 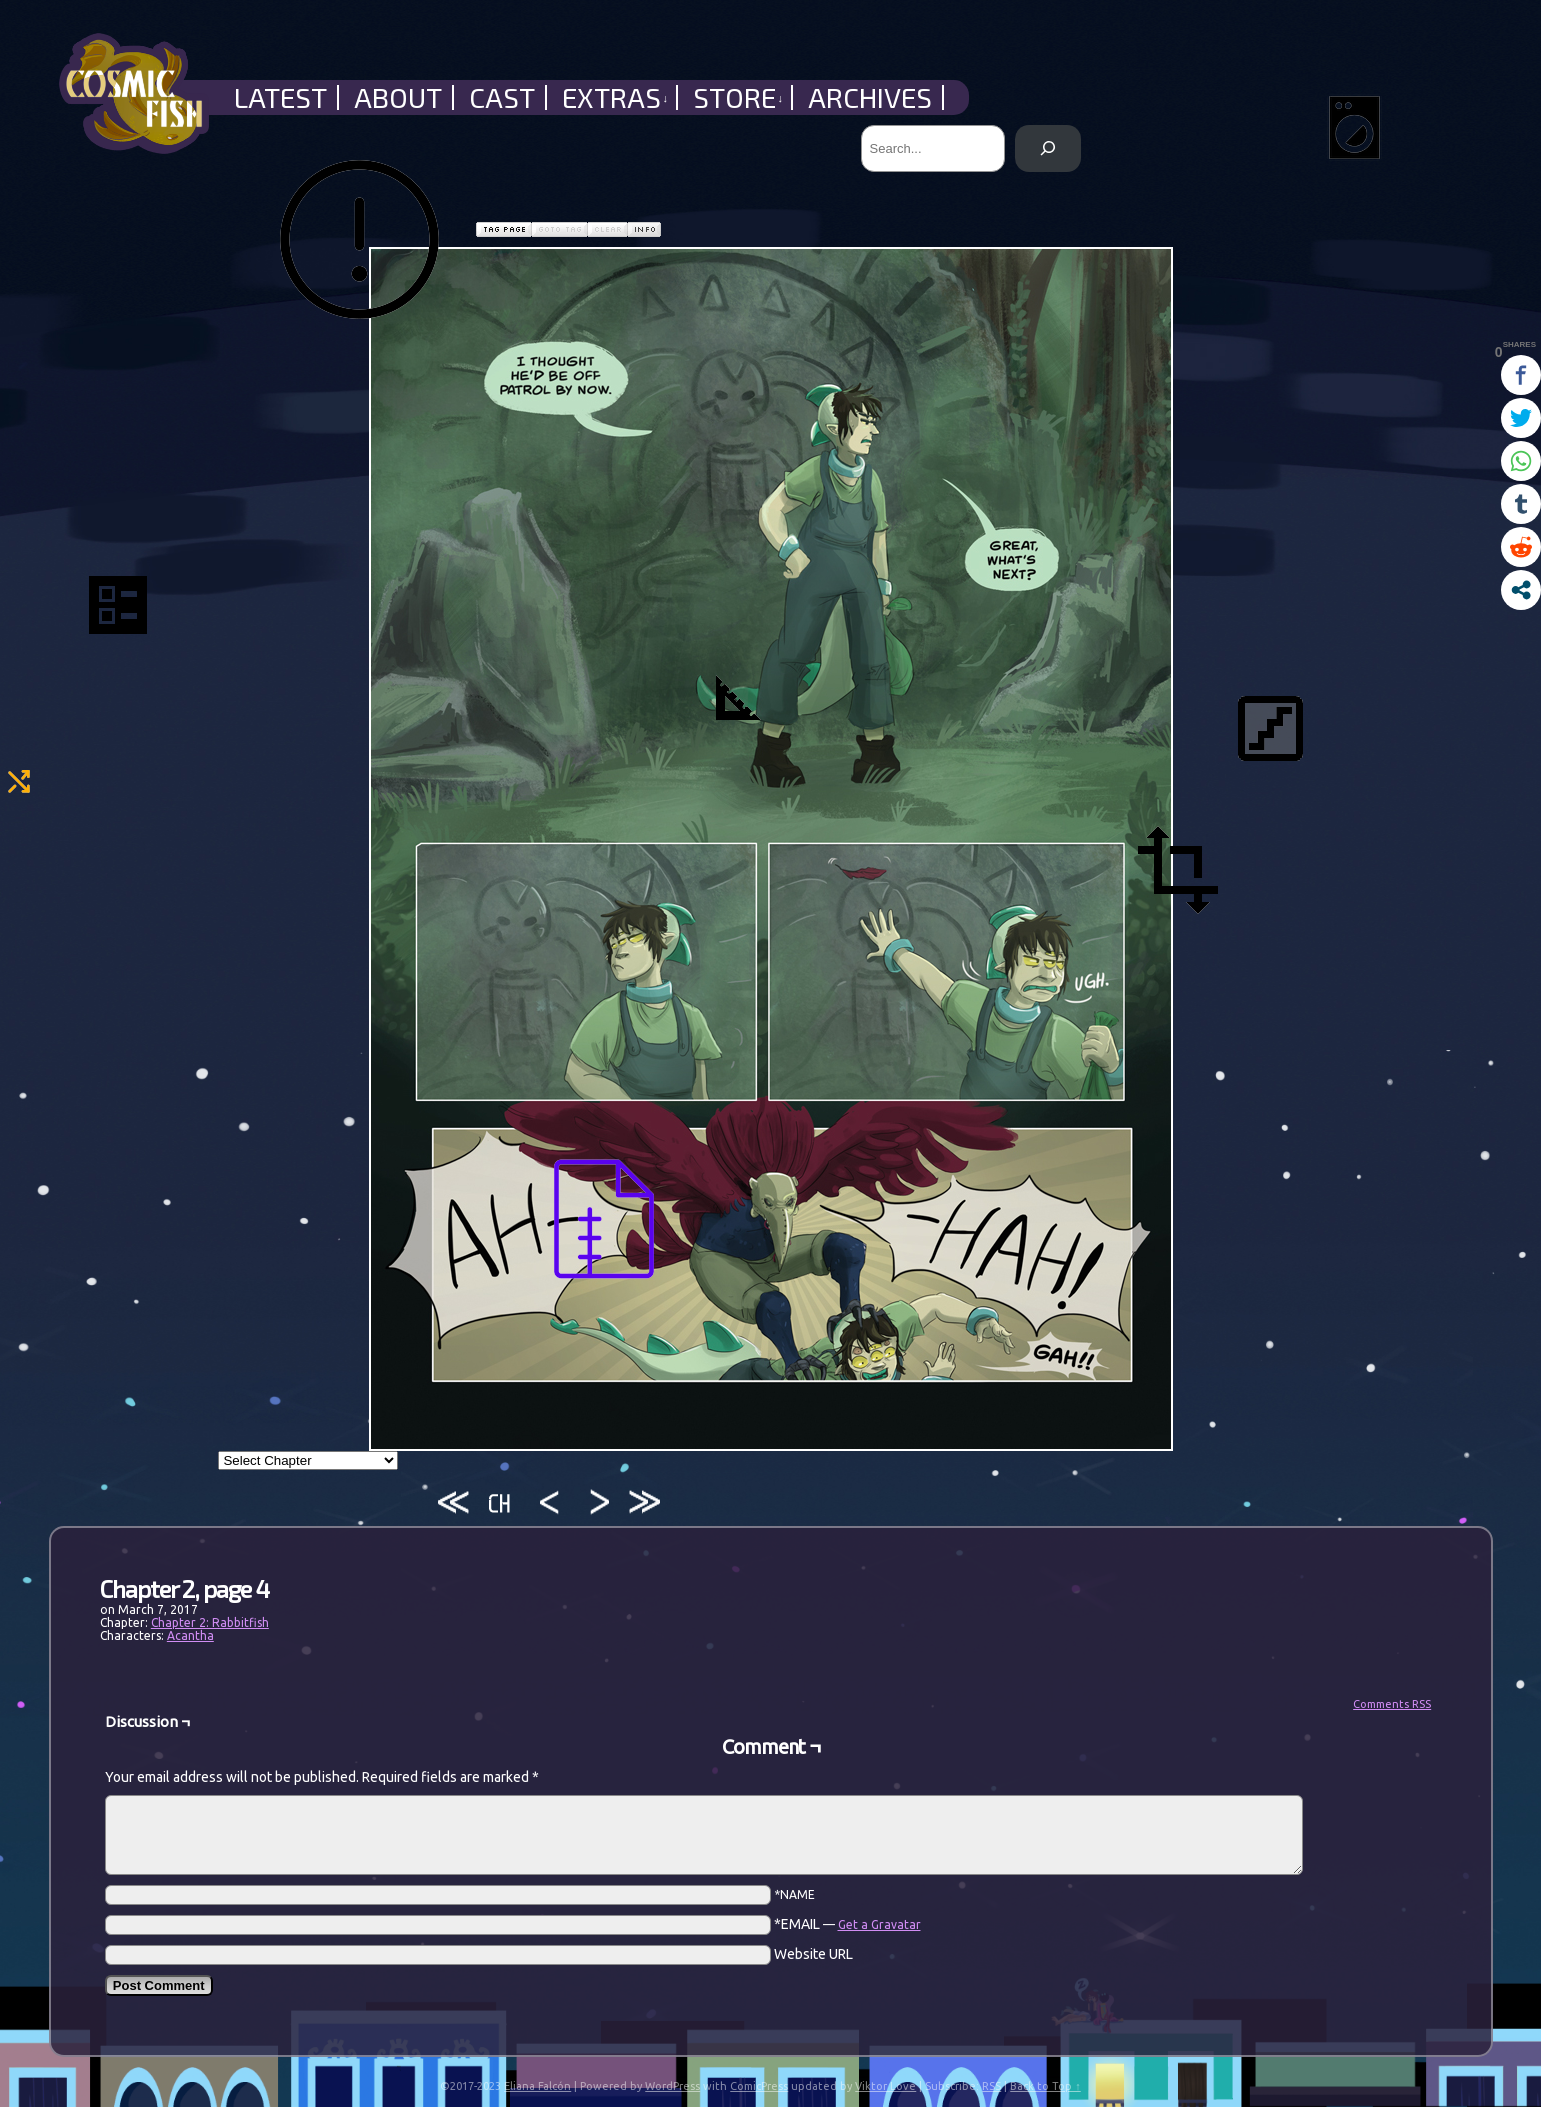 What do you see at coordinates (738, 697) in the screenshot?
I see `measure area or dimensions` at bounding box center [738, 697].